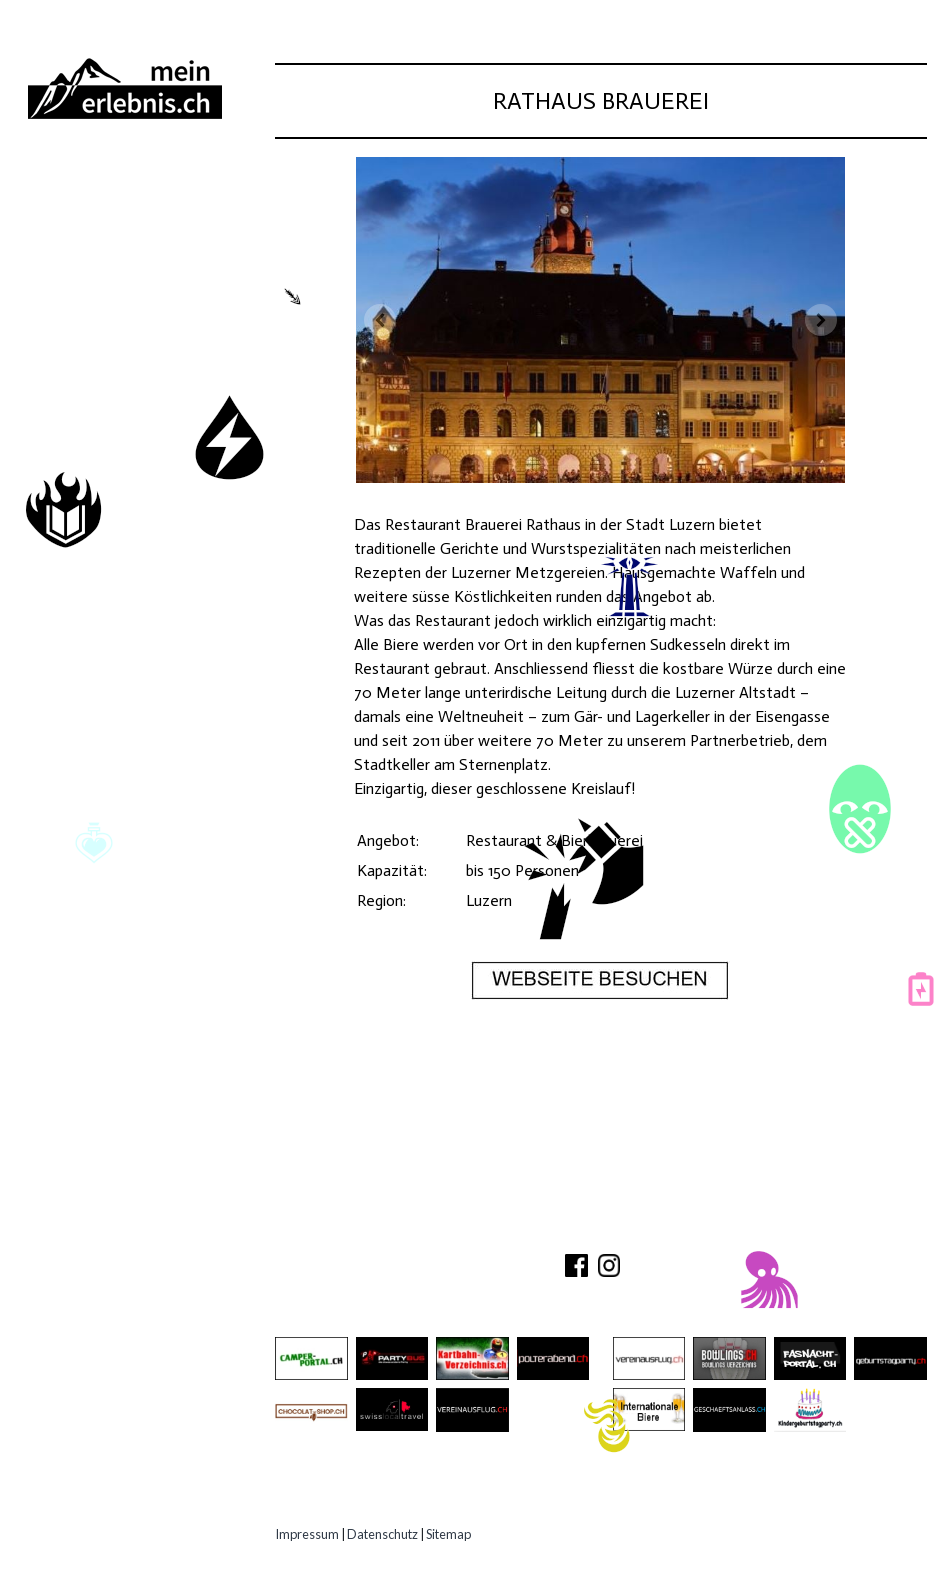 The image size is (952, 1574). What do you see at coordinates (63, 509) in the screenshot?
I see `destroy or permanently delete a document` at bounding box center [63, 509].